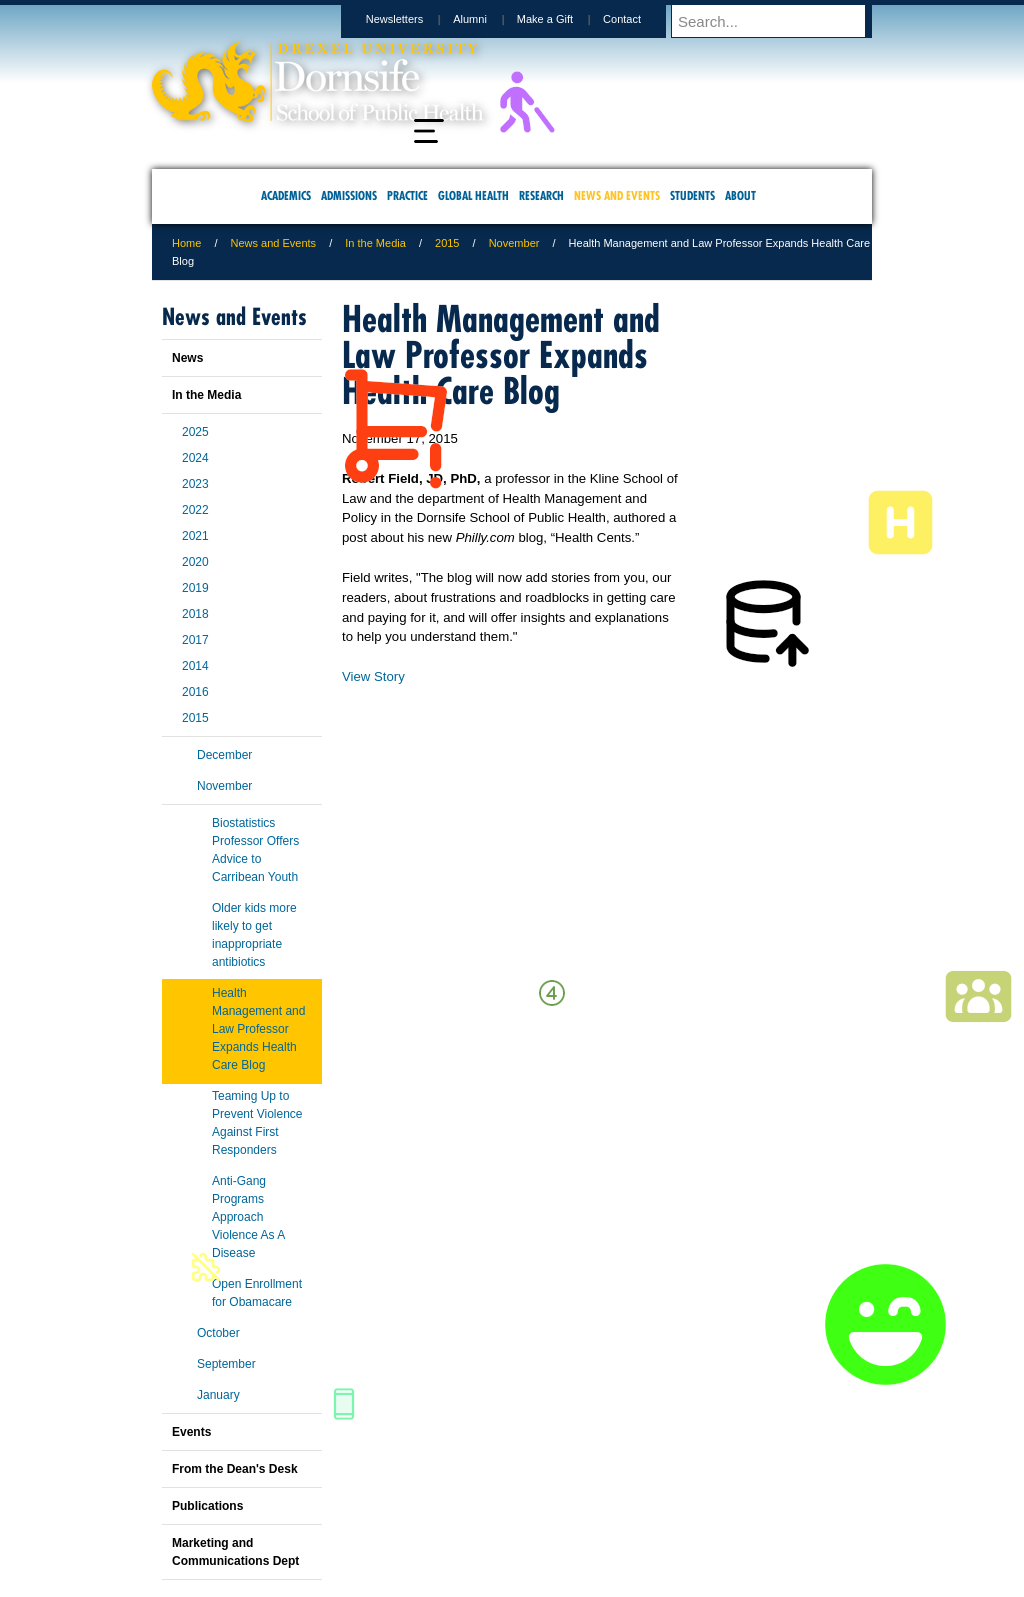  What do you see at coordinates (885, 1324) in the screenshot?
I see `add a fun or playful reaction to a message` at bounding box center [885, 1324].